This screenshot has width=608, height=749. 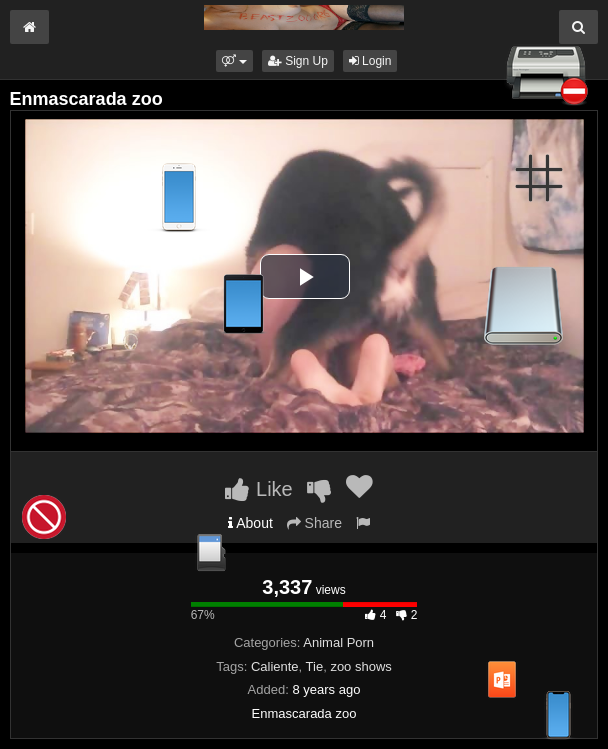 What do you see at coordinates (212, 553) in the screenshot?
I see `microSD or TransFlash memory card storage device` at bounding box center [212, 553].